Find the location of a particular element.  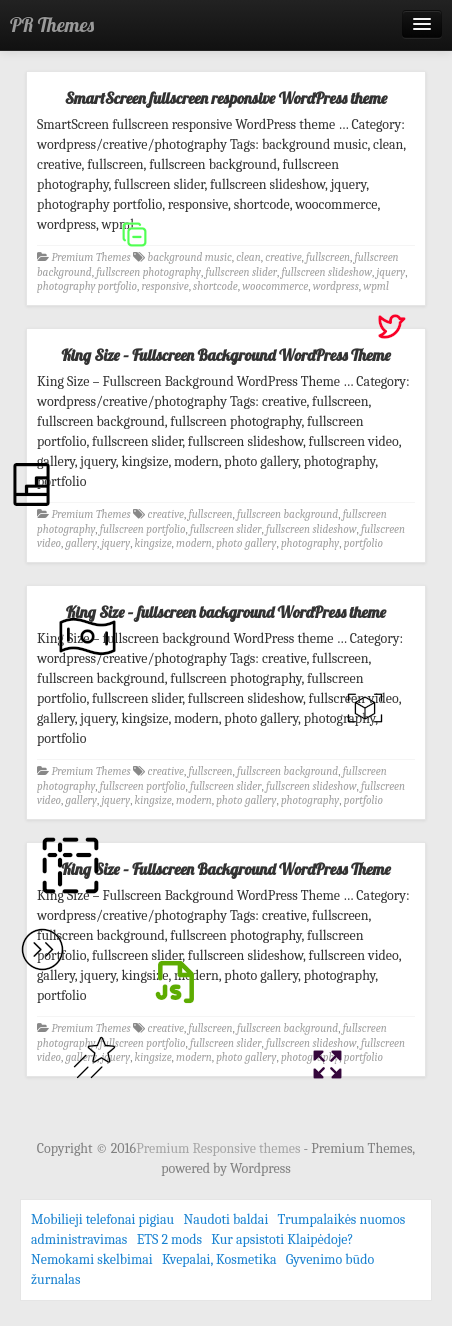

access stairs or stairway directions is located at coordinates (31, 484).